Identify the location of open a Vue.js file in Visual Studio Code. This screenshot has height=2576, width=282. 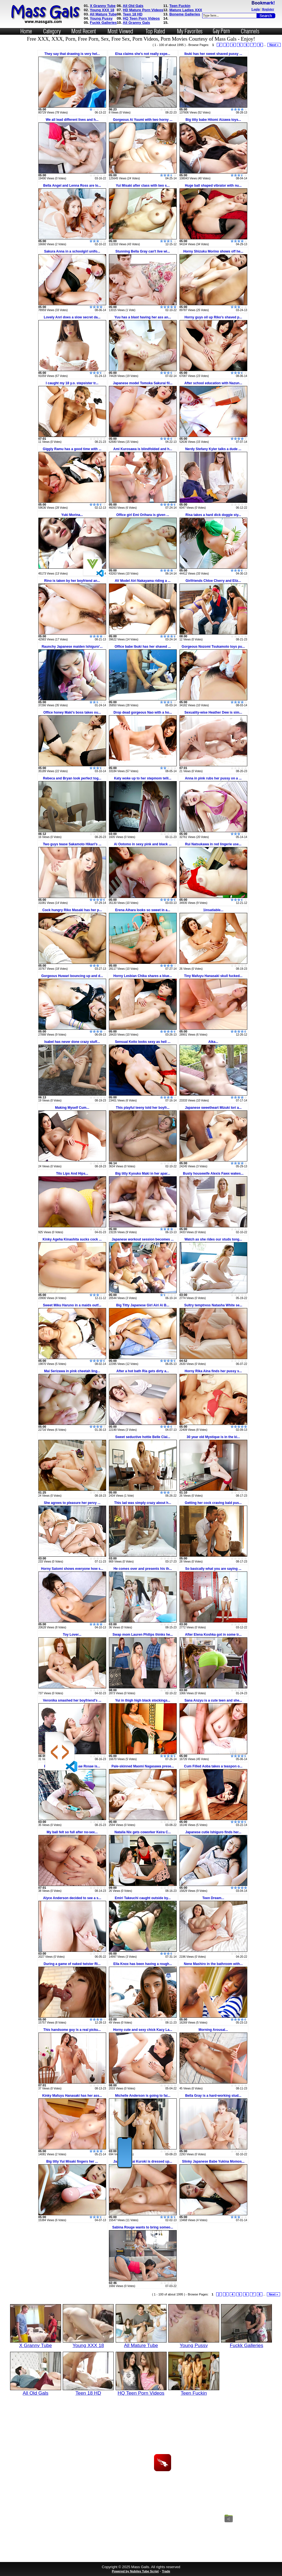
(92, 564).